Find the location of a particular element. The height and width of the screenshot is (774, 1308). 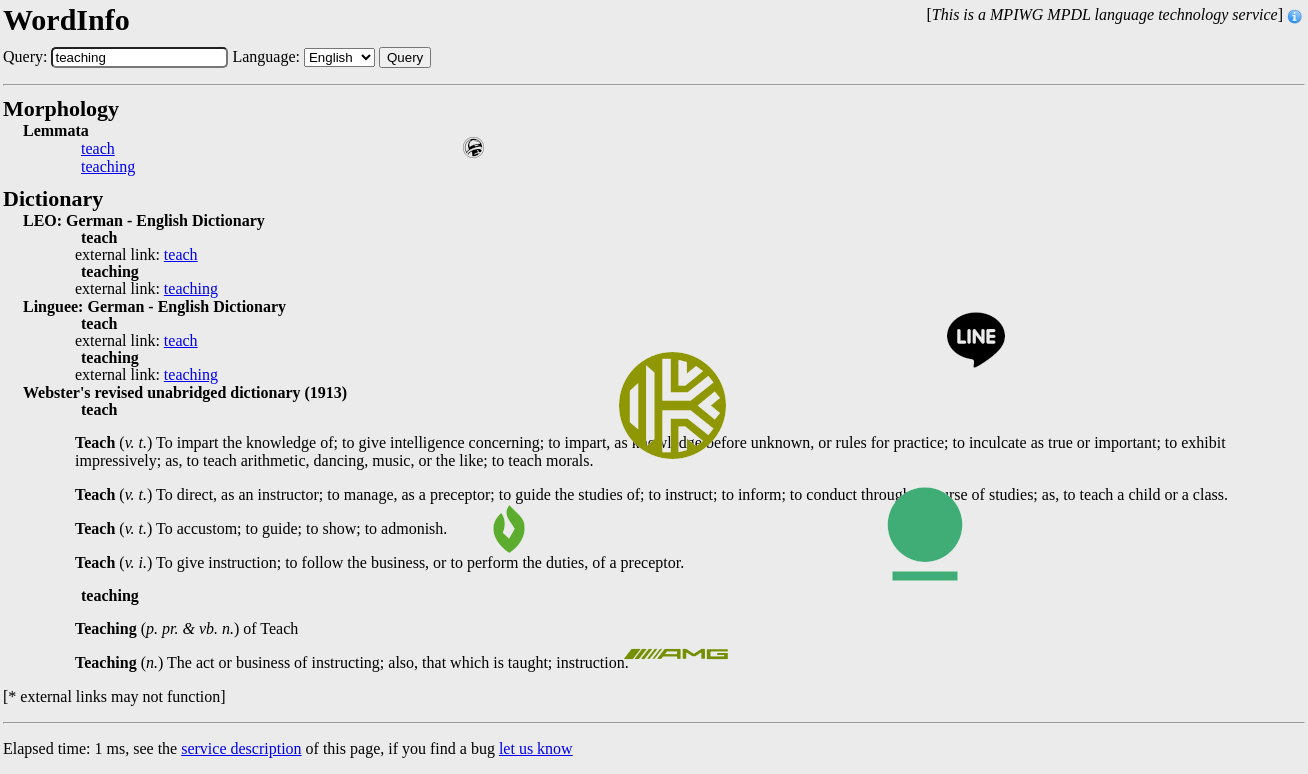

open LINE messaging app is located at coordinates (976, 340).